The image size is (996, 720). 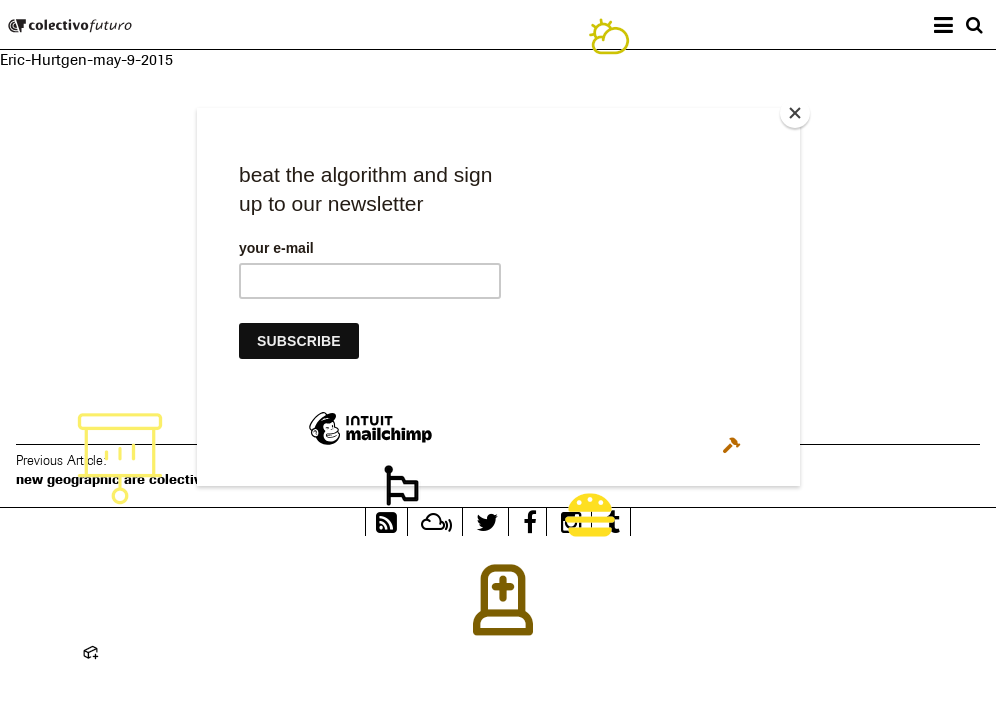 What do you see at coordinates (503, 598) in the screenshot?
I see `indicates a memorial or cemetery location` at bounding box center [503, 598].